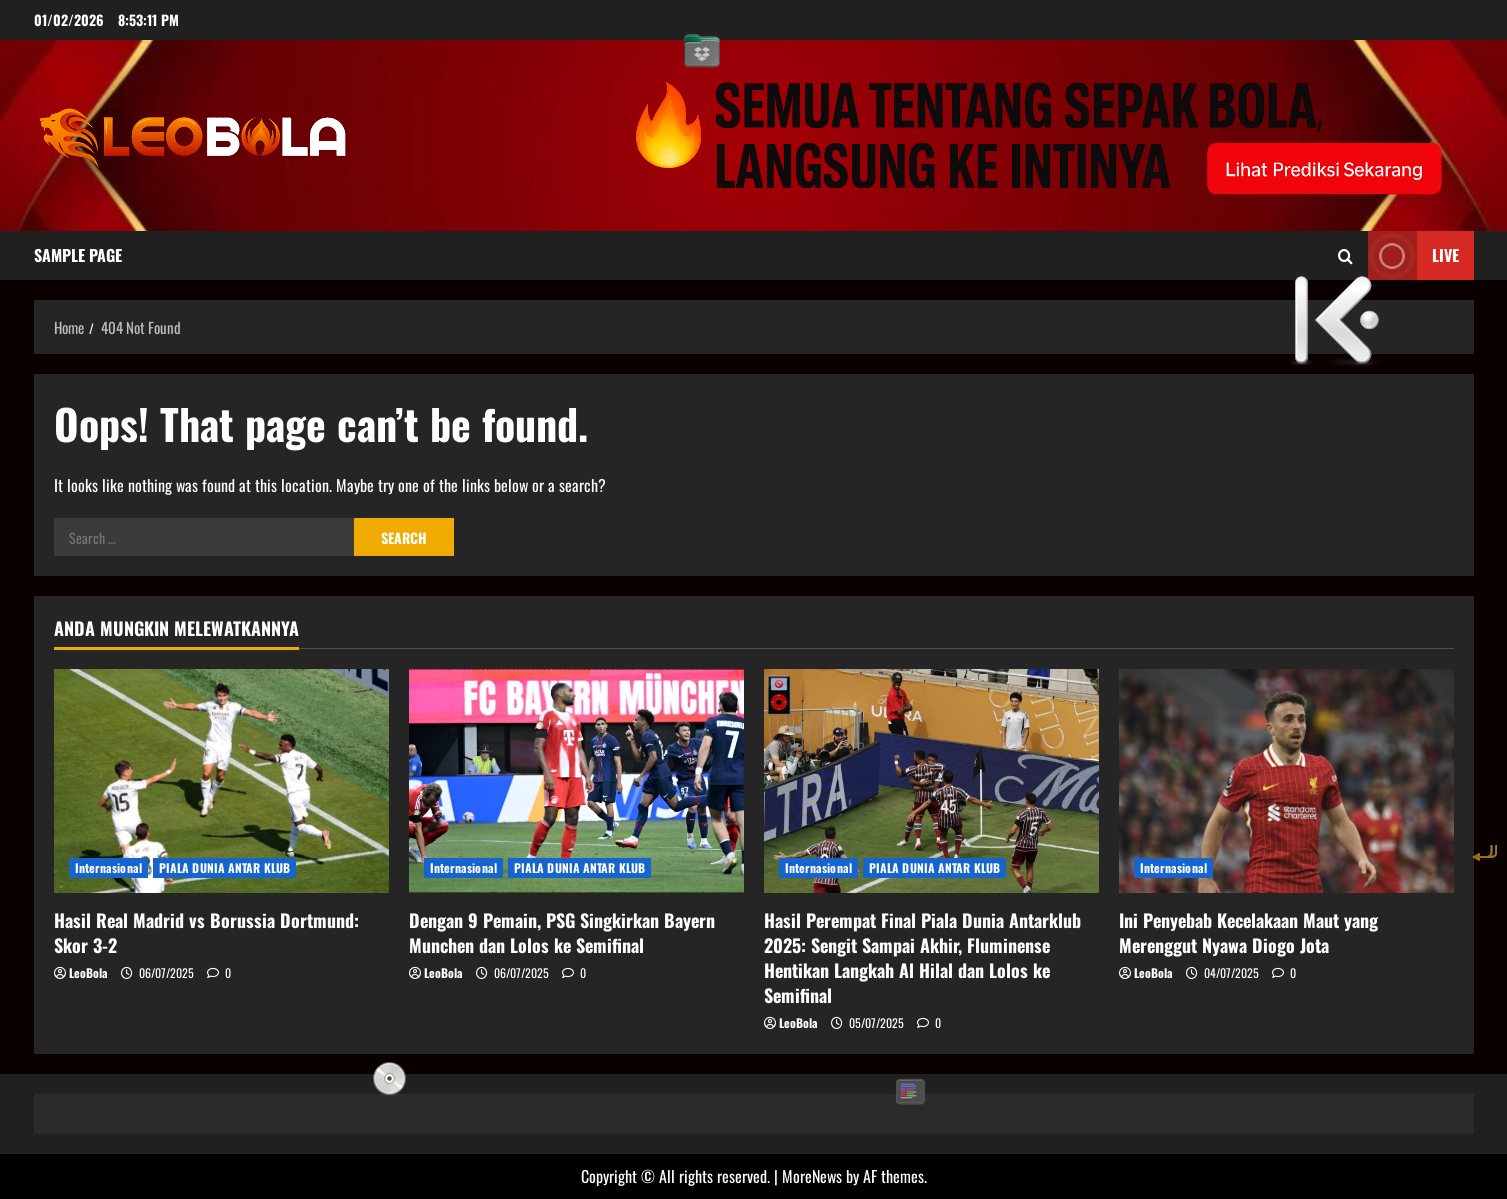 The width and height of the screenshot is (1507, 1199). I want to click on reply to all recipients of an email, so click(1484, 851).